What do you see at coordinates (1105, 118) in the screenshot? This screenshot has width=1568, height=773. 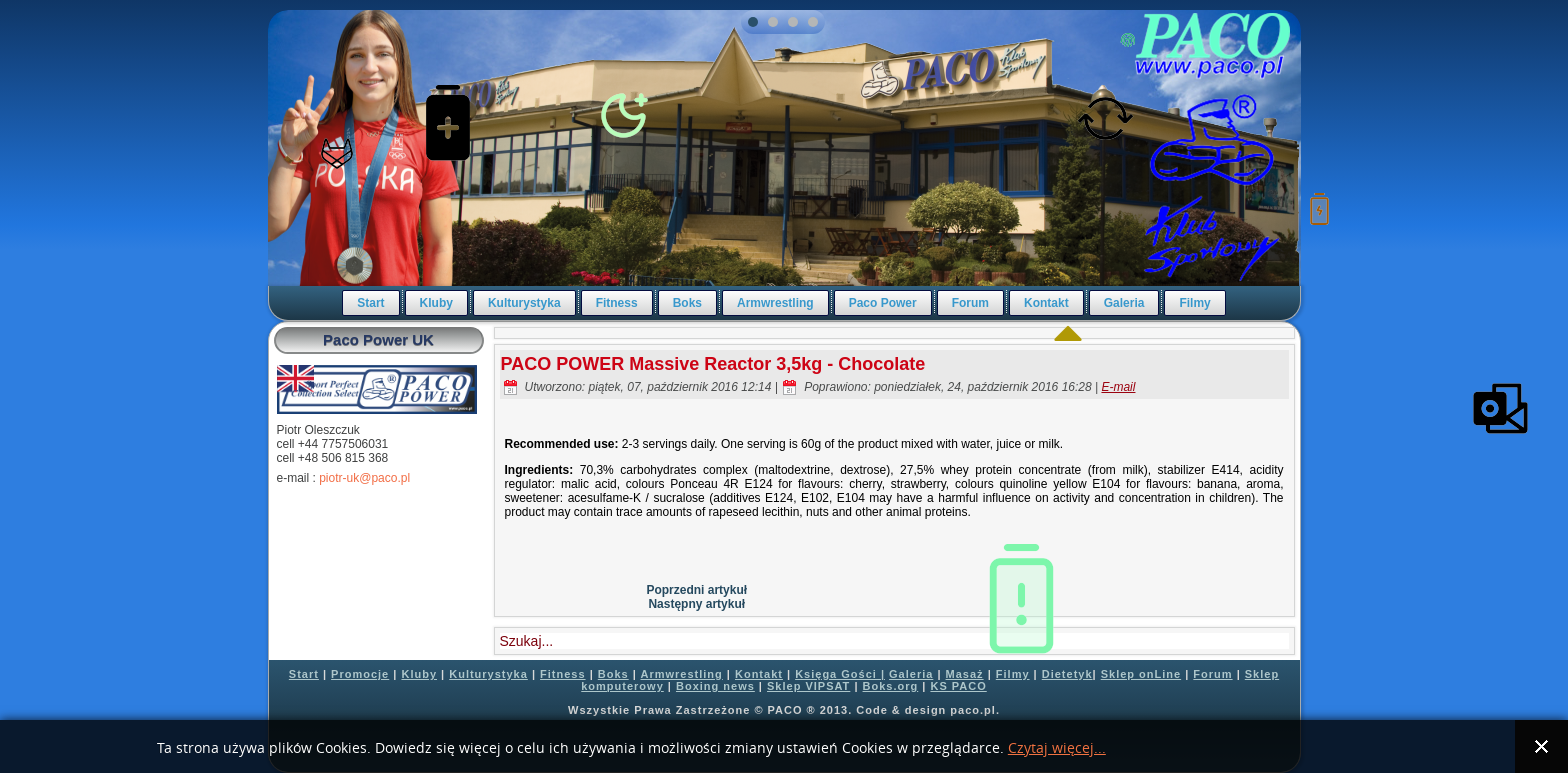 I see `sync or refresh data` at bounding box center [1105, 118].